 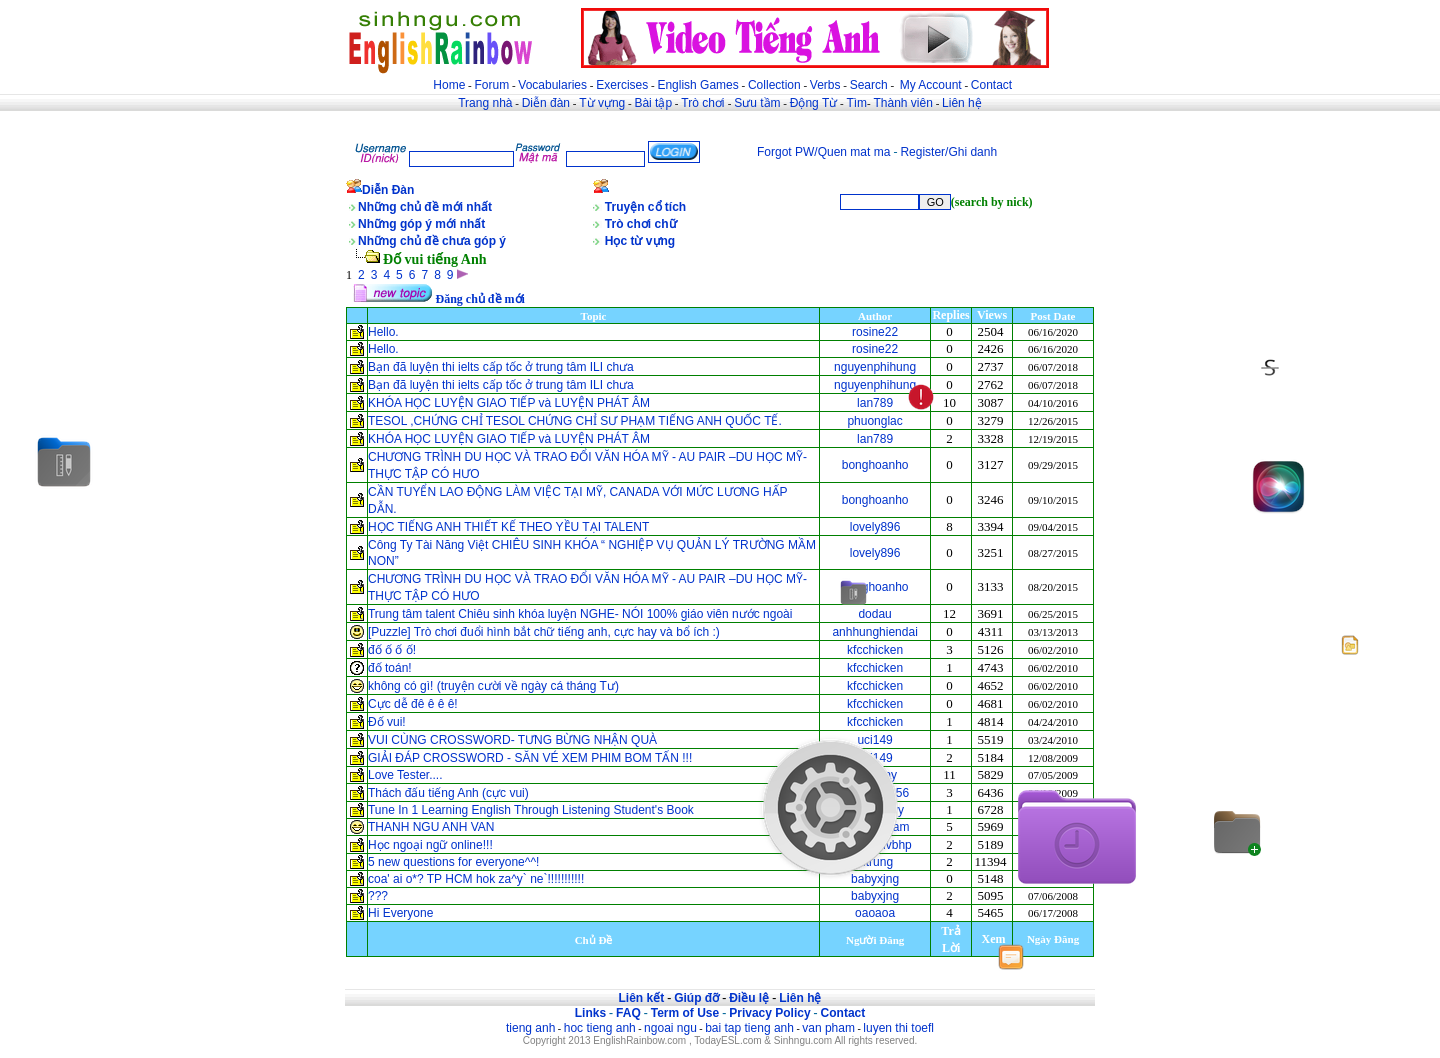 What do you see at coordinates (1237, 832) in the screenshot?
I see `create a new folder` at bounding box center [1237, 832].